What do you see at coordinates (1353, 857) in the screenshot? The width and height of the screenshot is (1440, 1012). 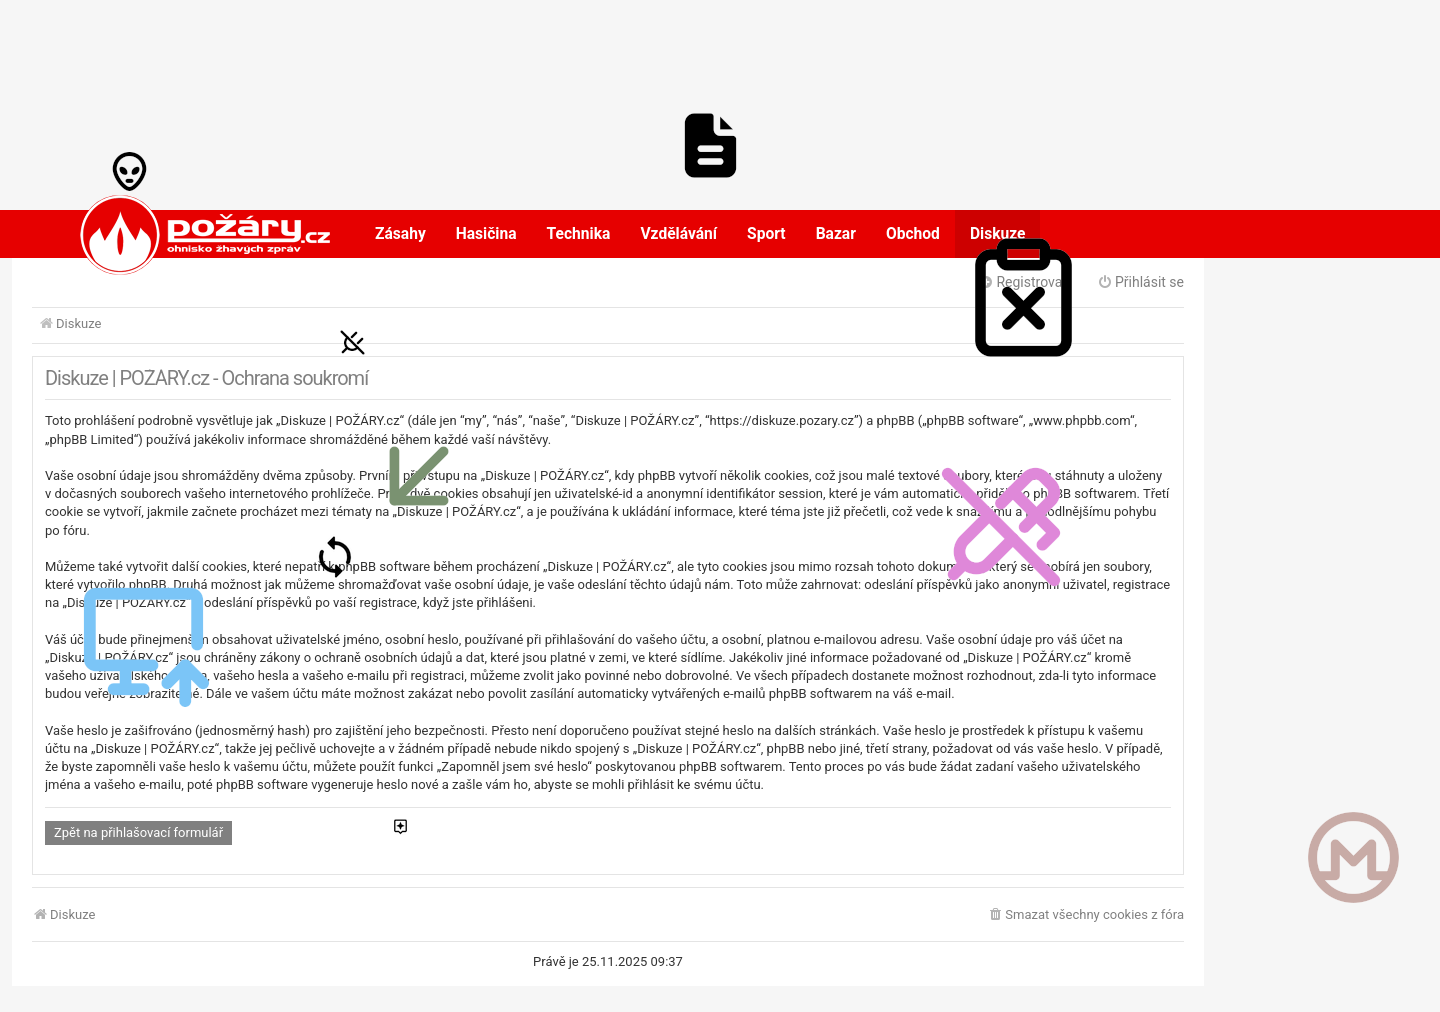 I see `view monero cryptocurrency balance` at bounding box center [1353, 857].